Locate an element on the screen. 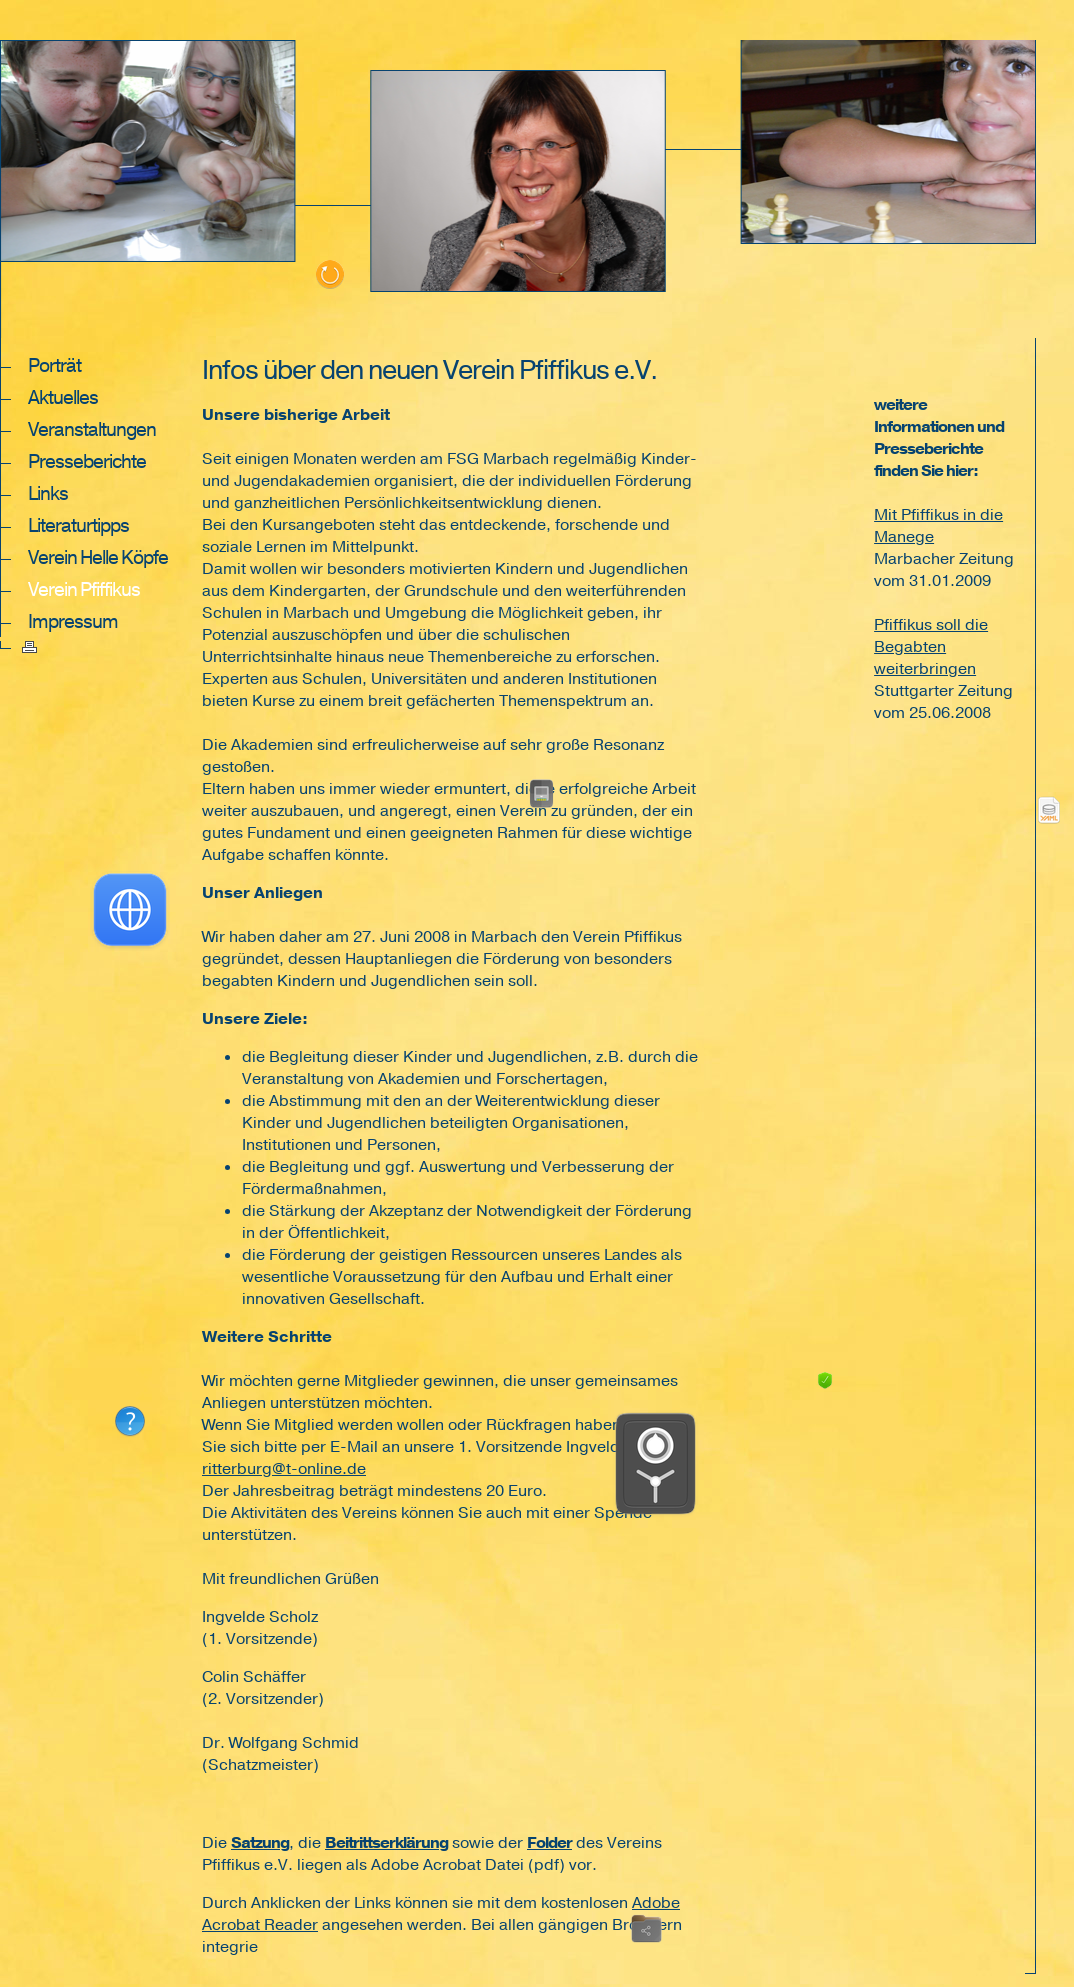  archive selected email messages is located at coordinates (655, 1463).